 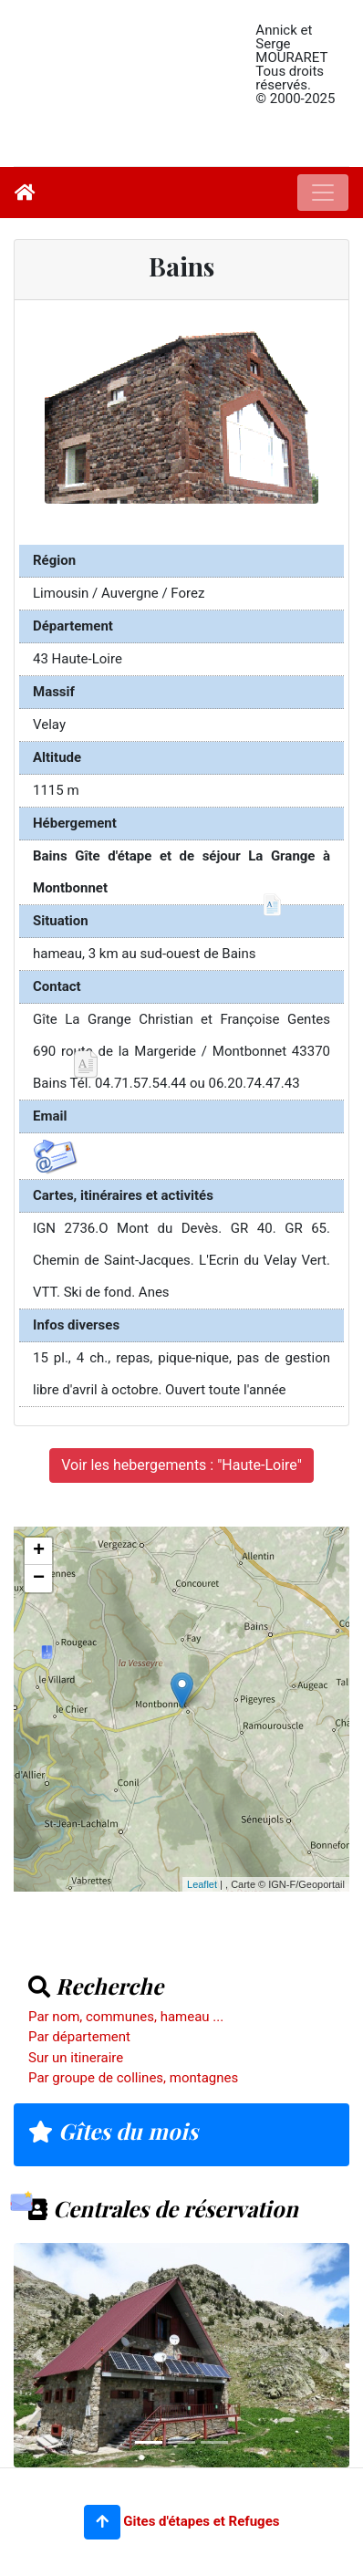 What do you see at coordinates (86, 1064) in the screenshot?
I see `open a rich text format document` at bounding box center [86, 1064].